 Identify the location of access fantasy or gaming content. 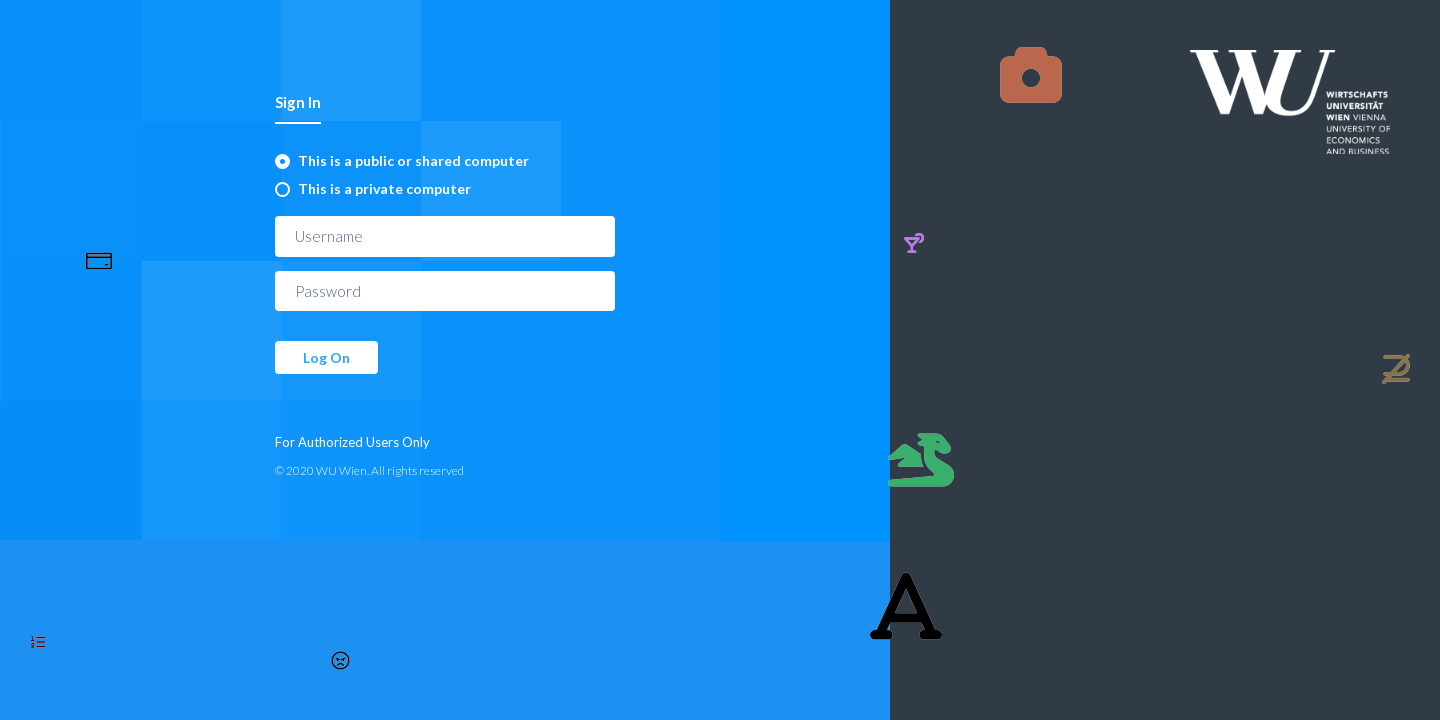
(921, 460).